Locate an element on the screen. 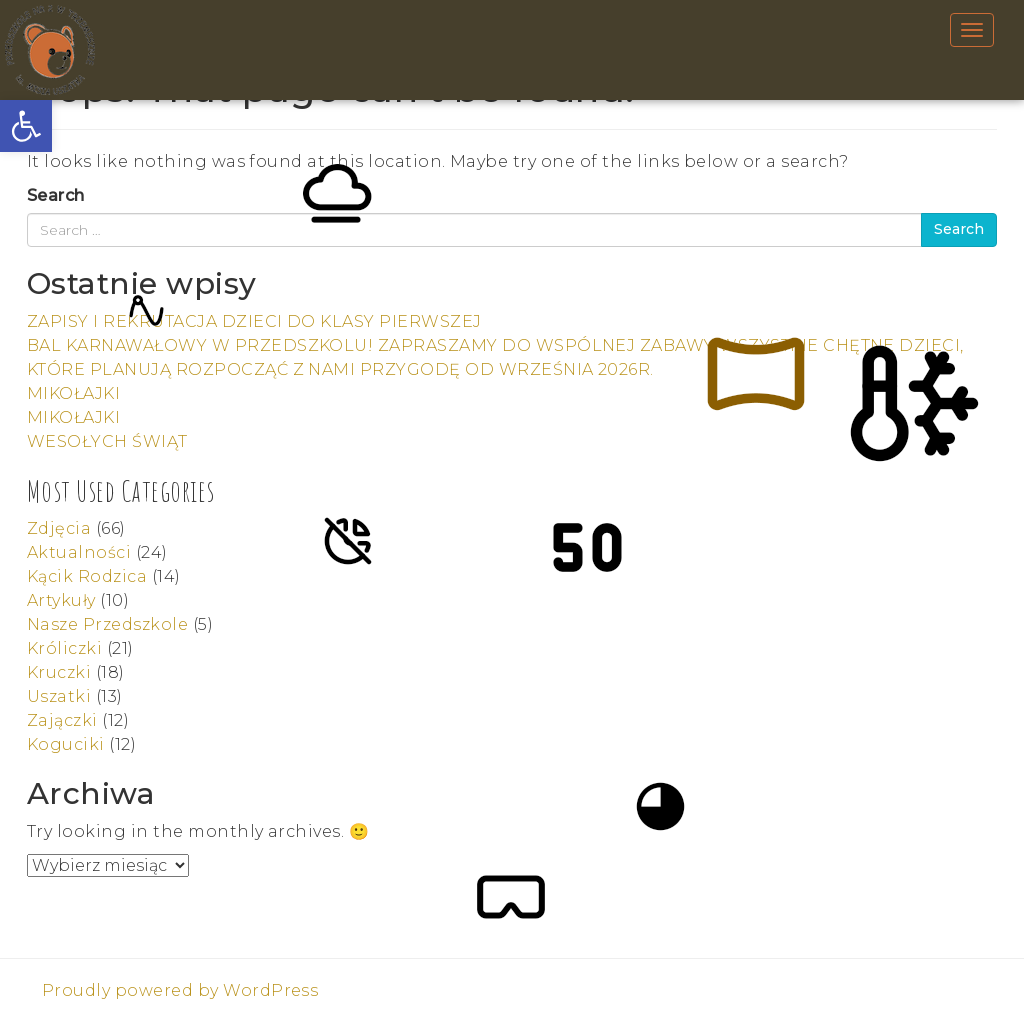 The width and height of the screenshot is (1024, 1033). access virtual reality or VR mode is located at coordinates (511, 897).